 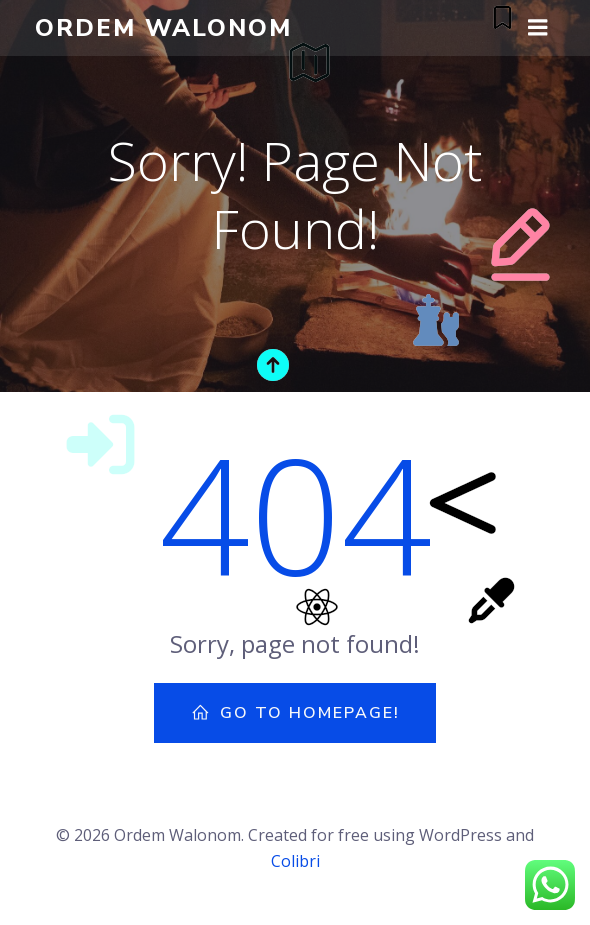 I want to click on view map or navigation, so click(x=309, y=62).